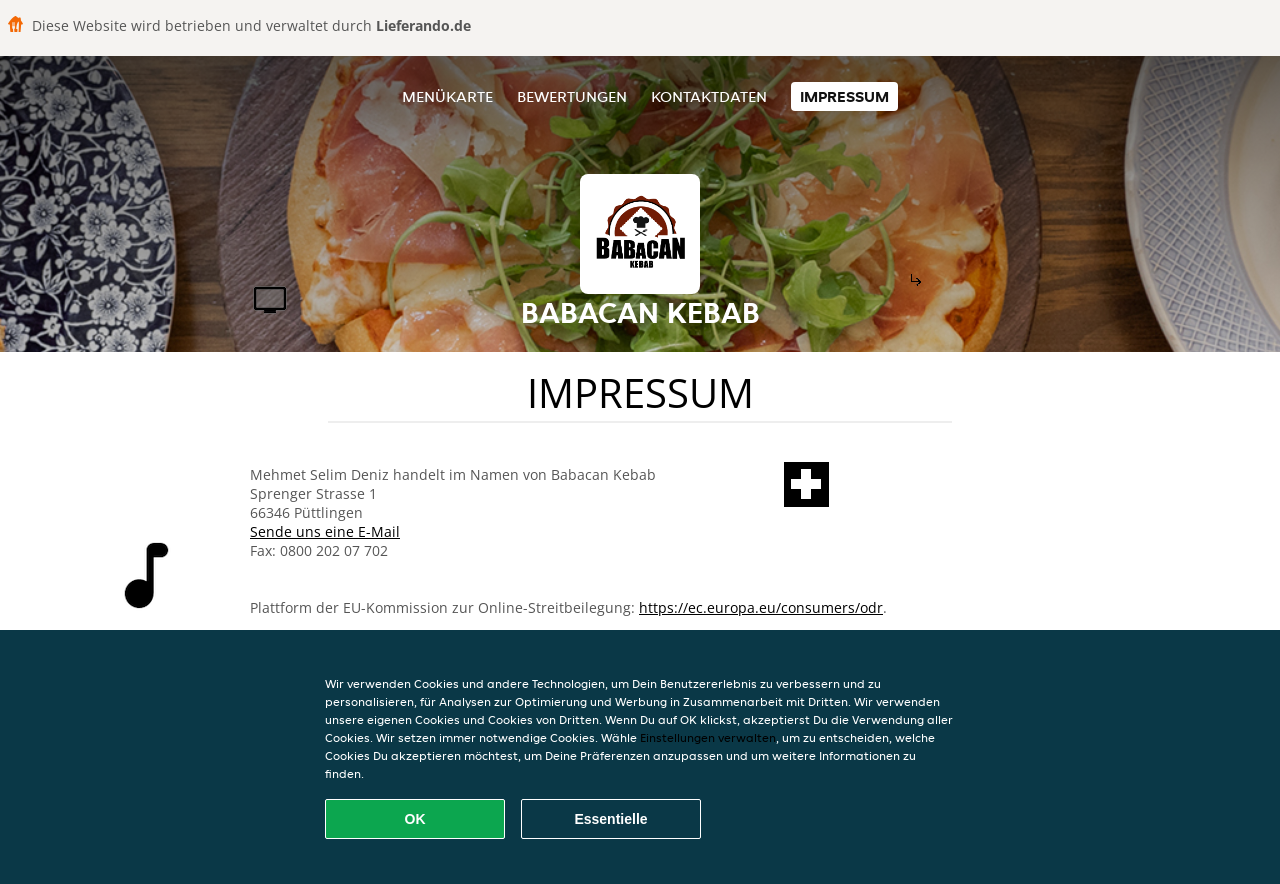 The height and width of the screenshot is (884, 1280). I want to click on find nearby hospitals or medical facilities, so click(806, 484).